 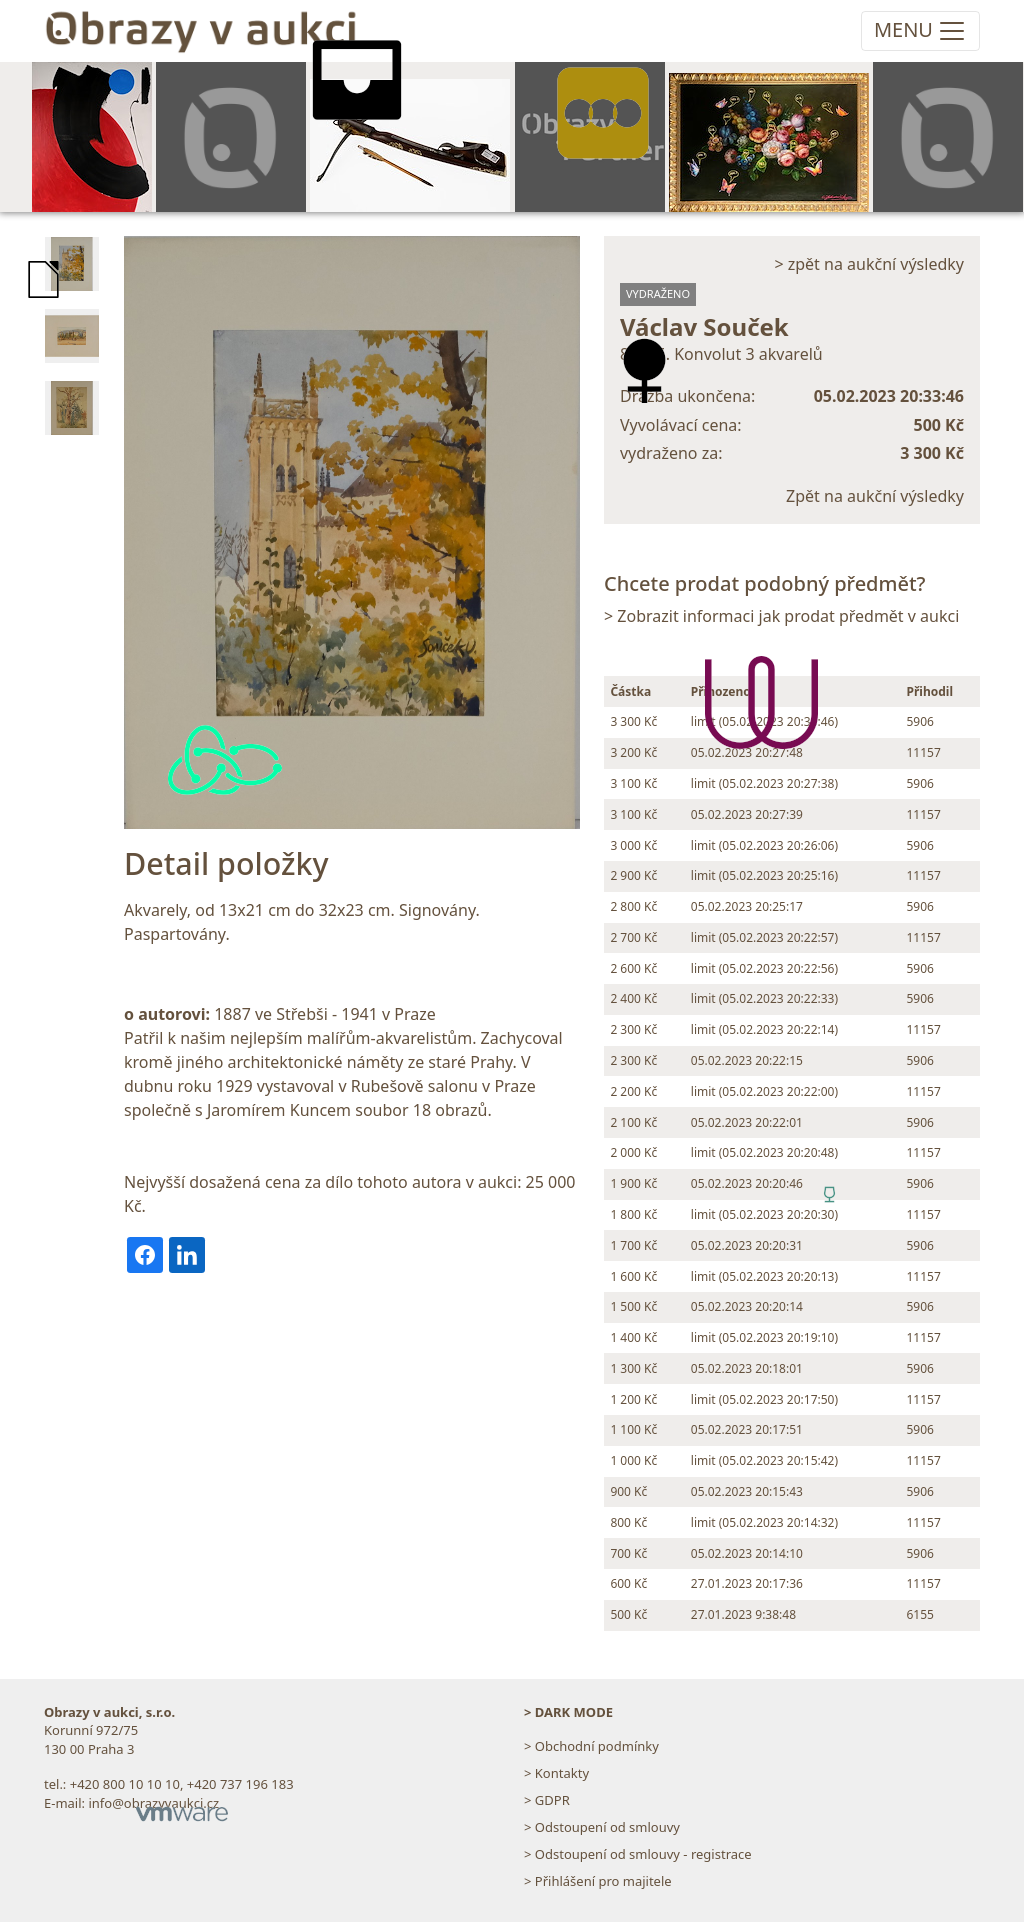 What do you see at coordinates (182, 1814) in the screenshot?
I see `VMware application or service` at bounding box center [182, 1814].